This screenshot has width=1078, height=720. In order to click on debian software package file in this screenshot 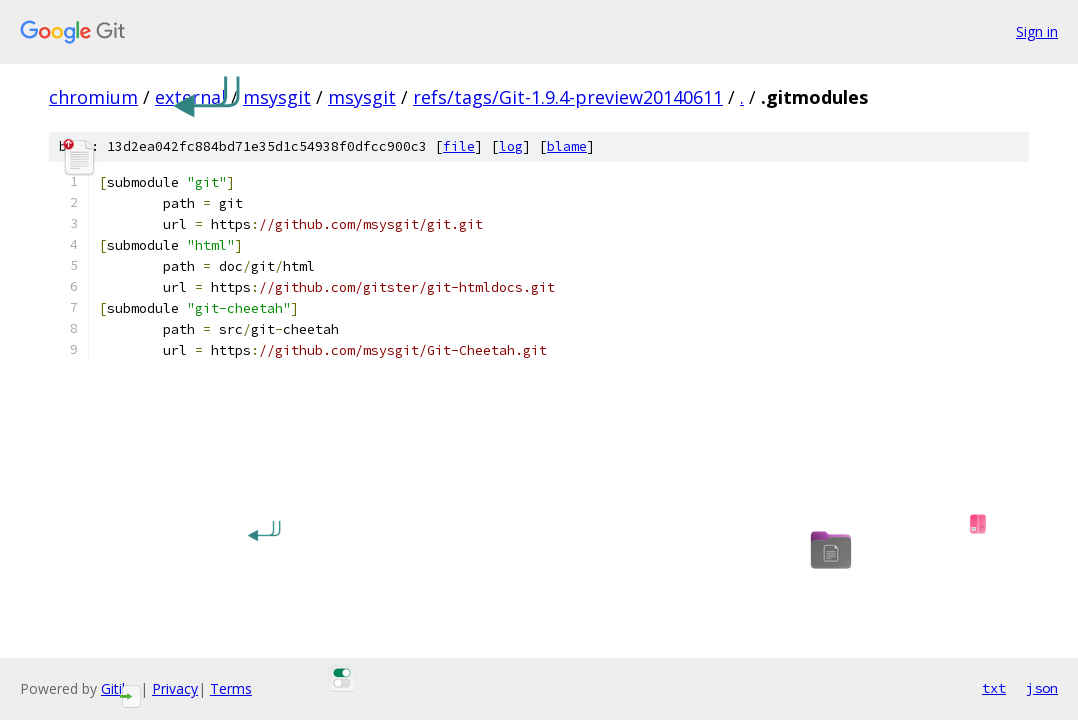, I will do `click(978, 524)`.